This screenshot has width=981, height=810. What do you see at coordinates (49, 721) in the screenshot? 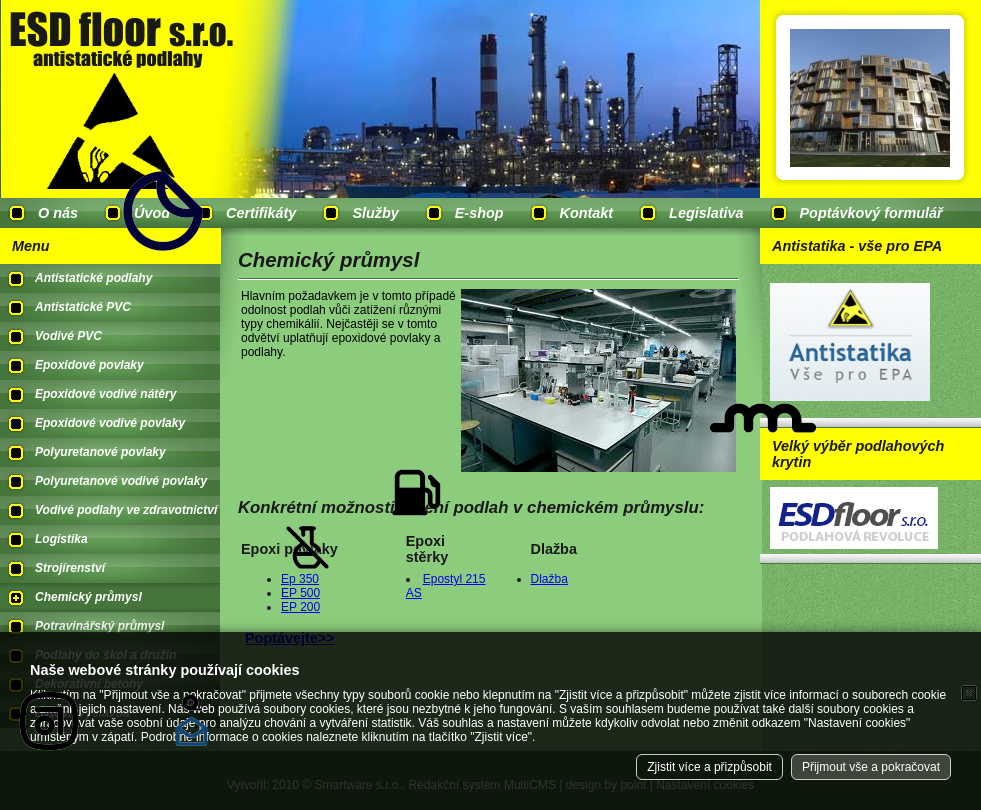
I see `abstract design platform logo` at bounding box center [49, 721].